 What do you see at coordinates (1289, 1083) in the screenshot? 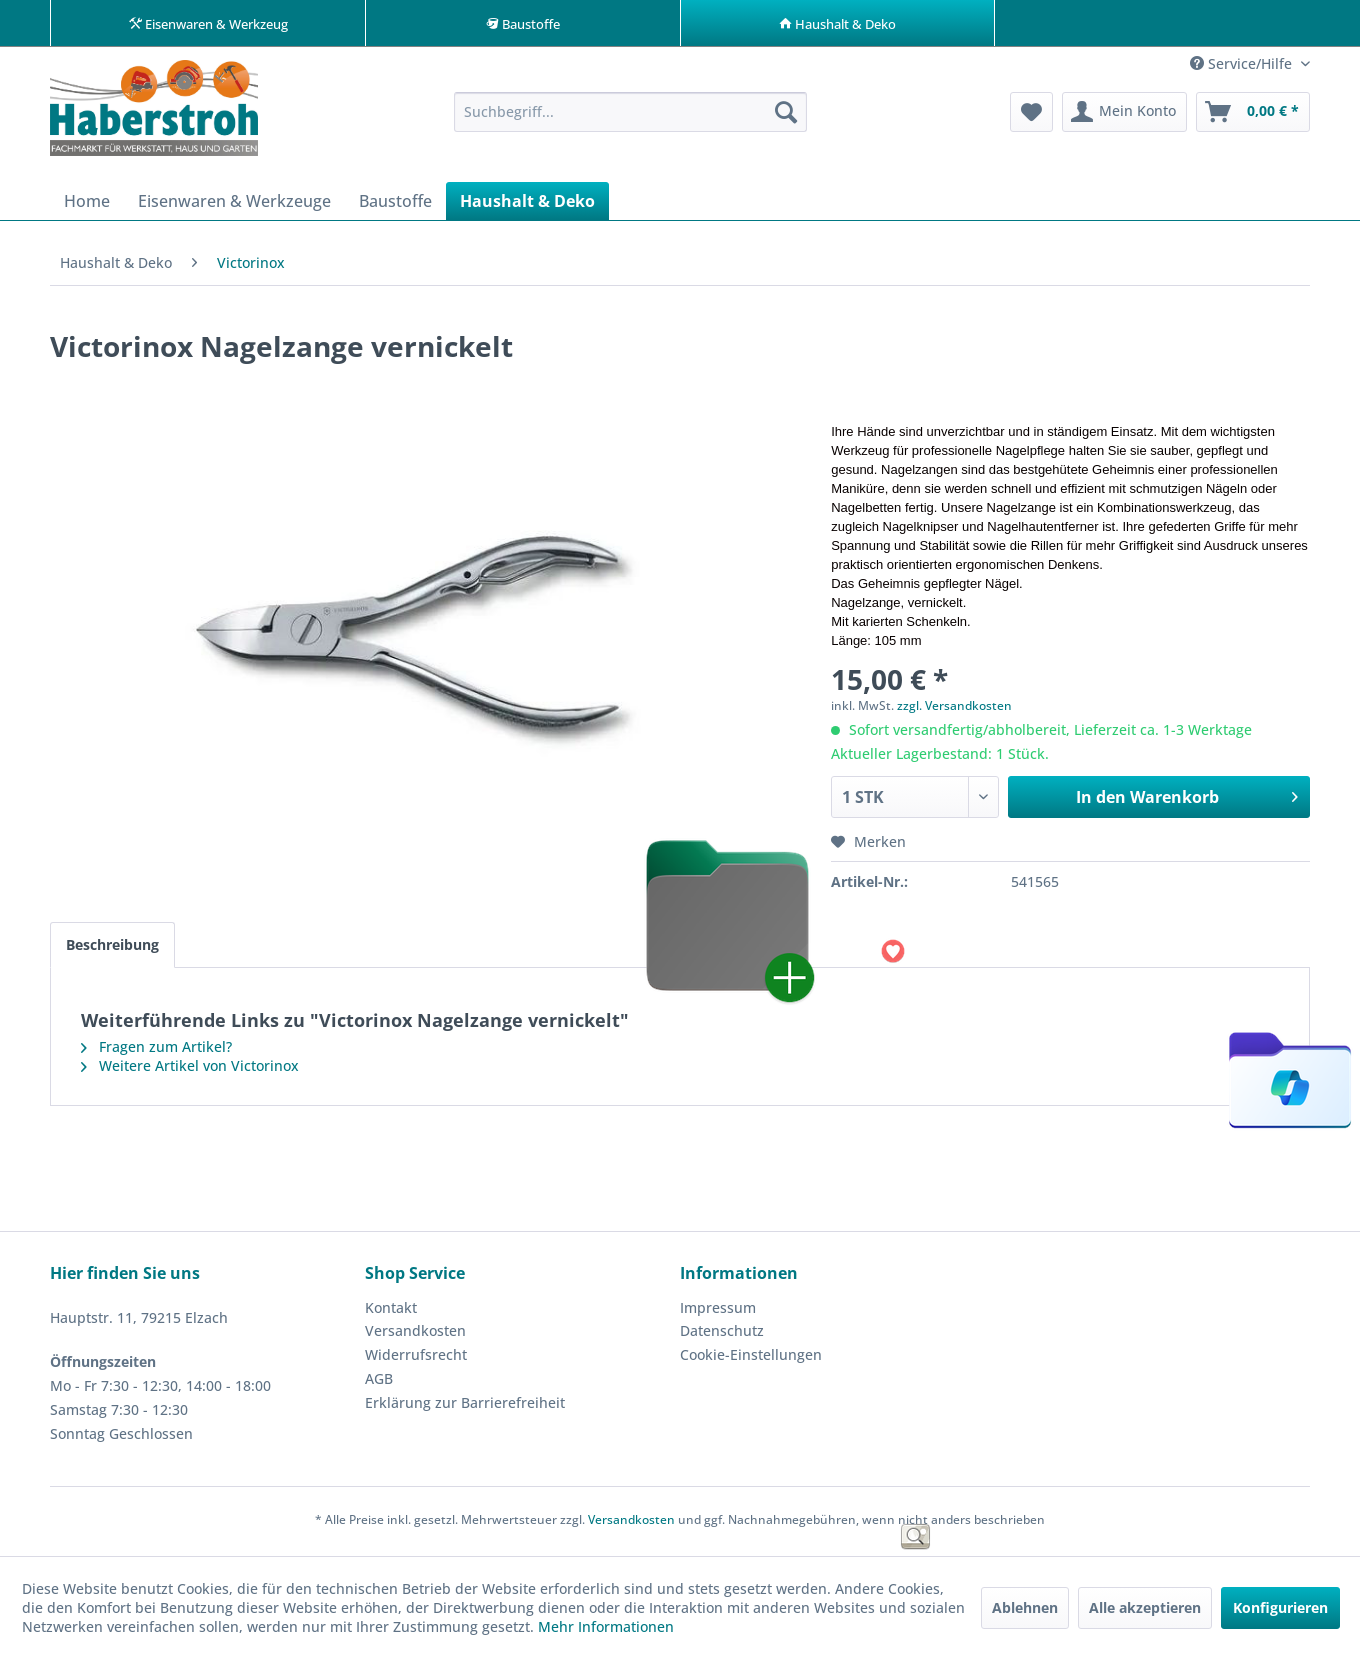
I see `open folder containing Microsoft Copilot files` at bounding box center [1289, 1083].